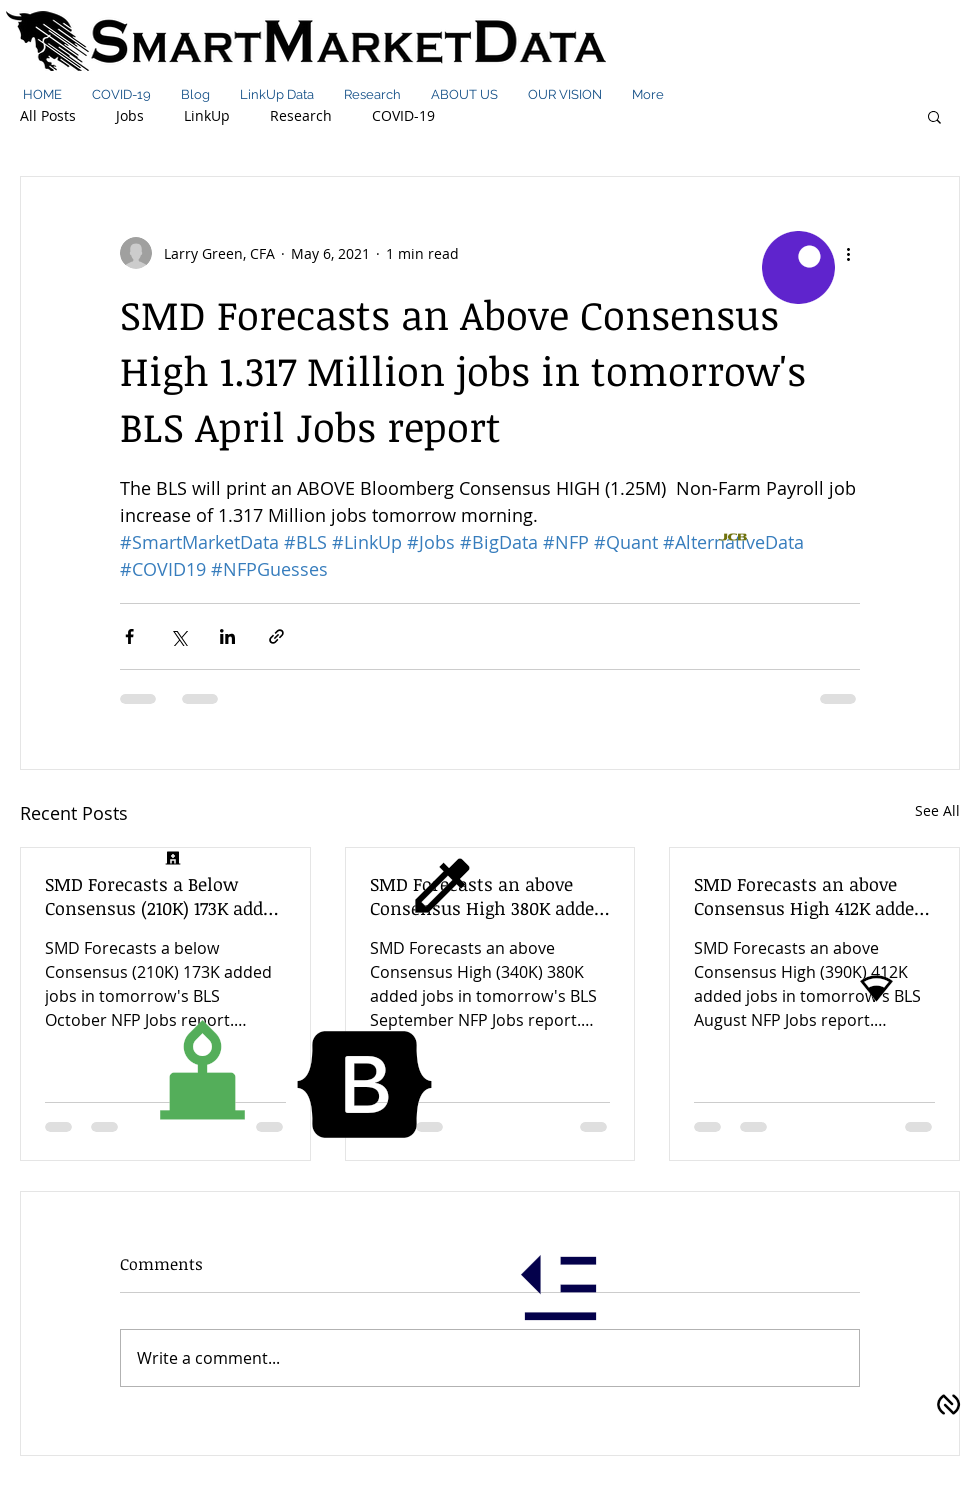 This screenshot has width=980, height=1506. I want to click on color picker tool for sampling colors, so click(443, 885).